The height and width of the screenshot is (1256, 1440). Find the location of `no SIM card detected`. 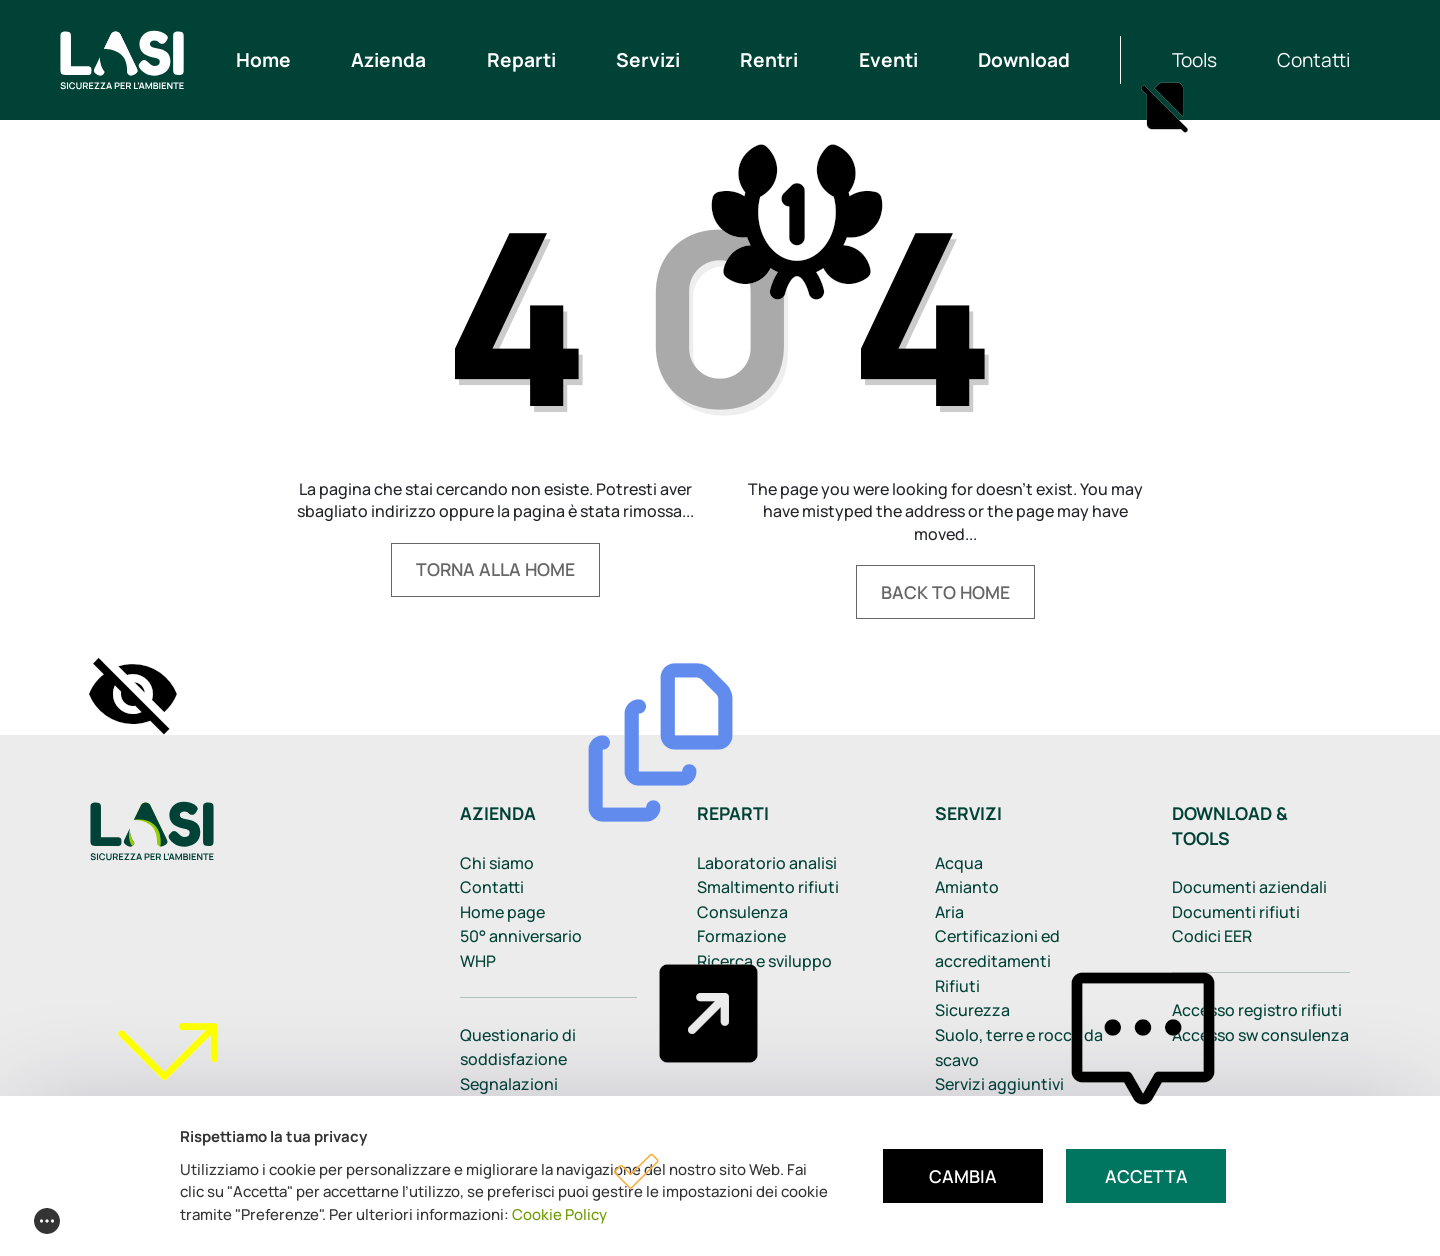

no SIM card detected is located at coordinates (1165, 106).